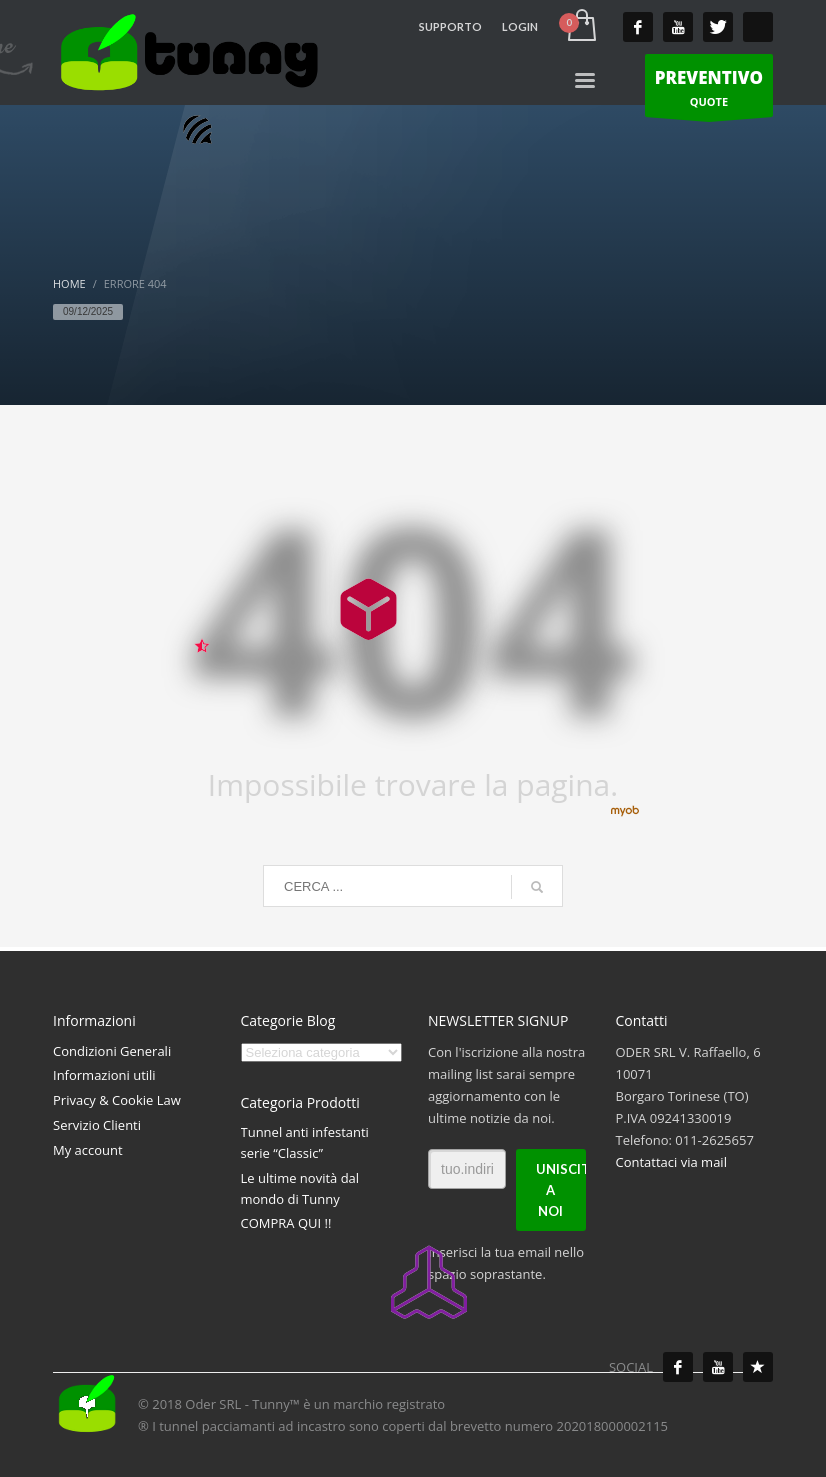  I want to click on roll a six-sided die, so click(368, 608).